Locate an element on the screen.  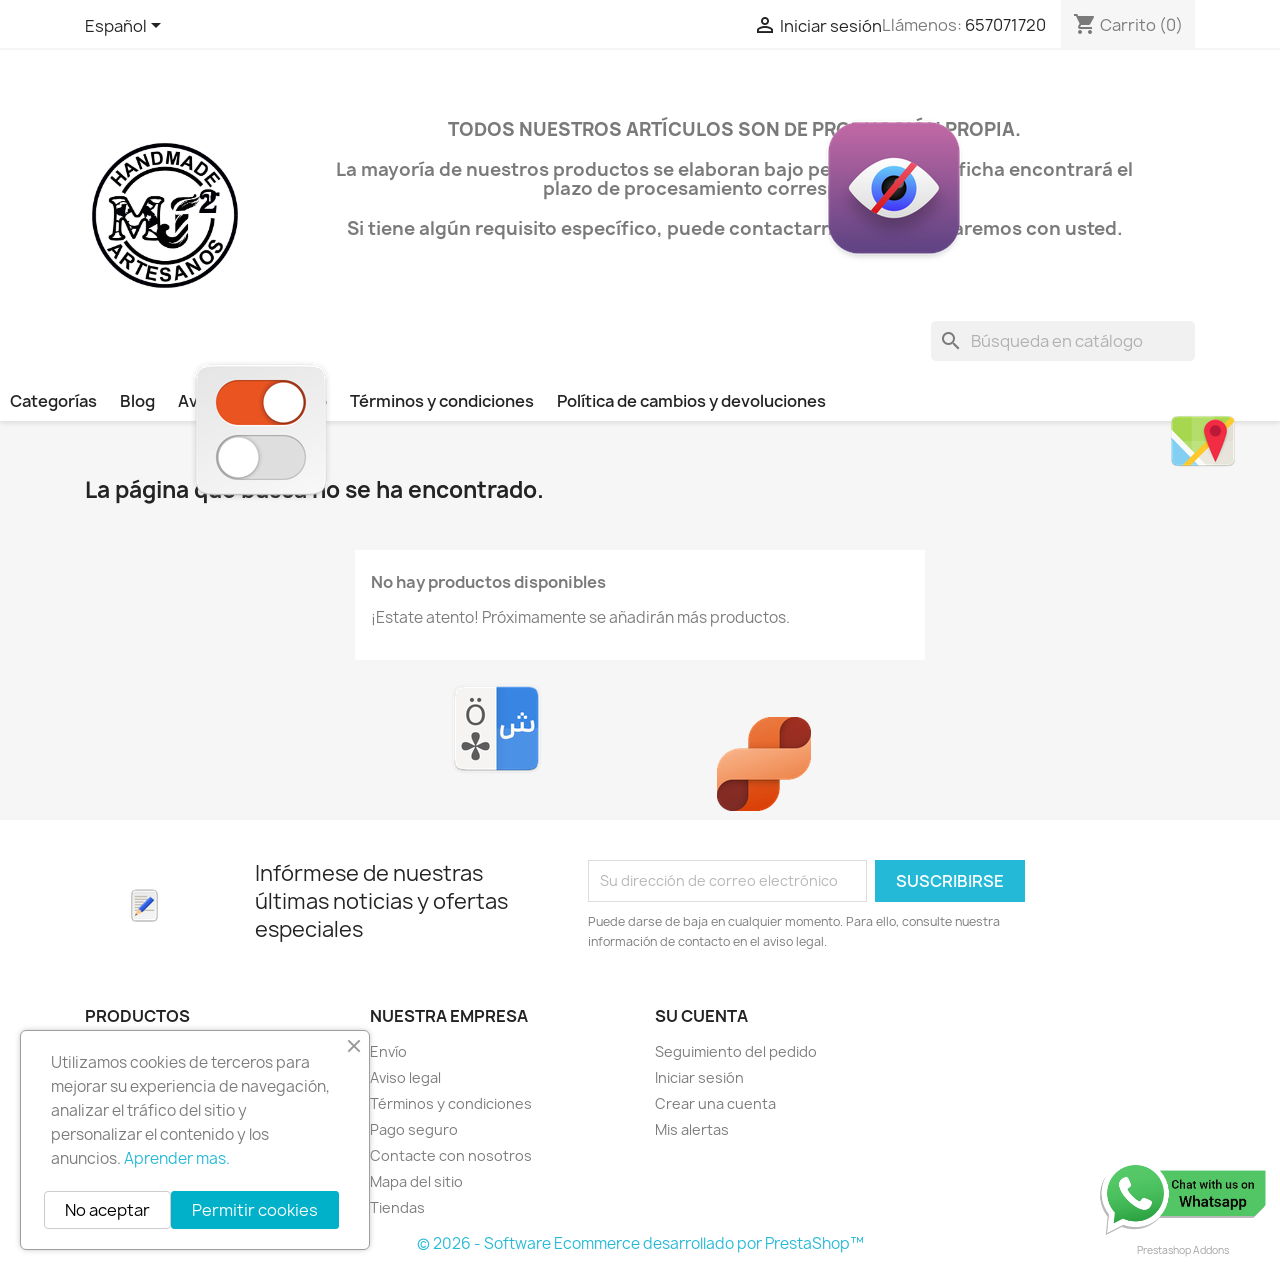
open privacy and security settings is located at coordinates (894, 188).